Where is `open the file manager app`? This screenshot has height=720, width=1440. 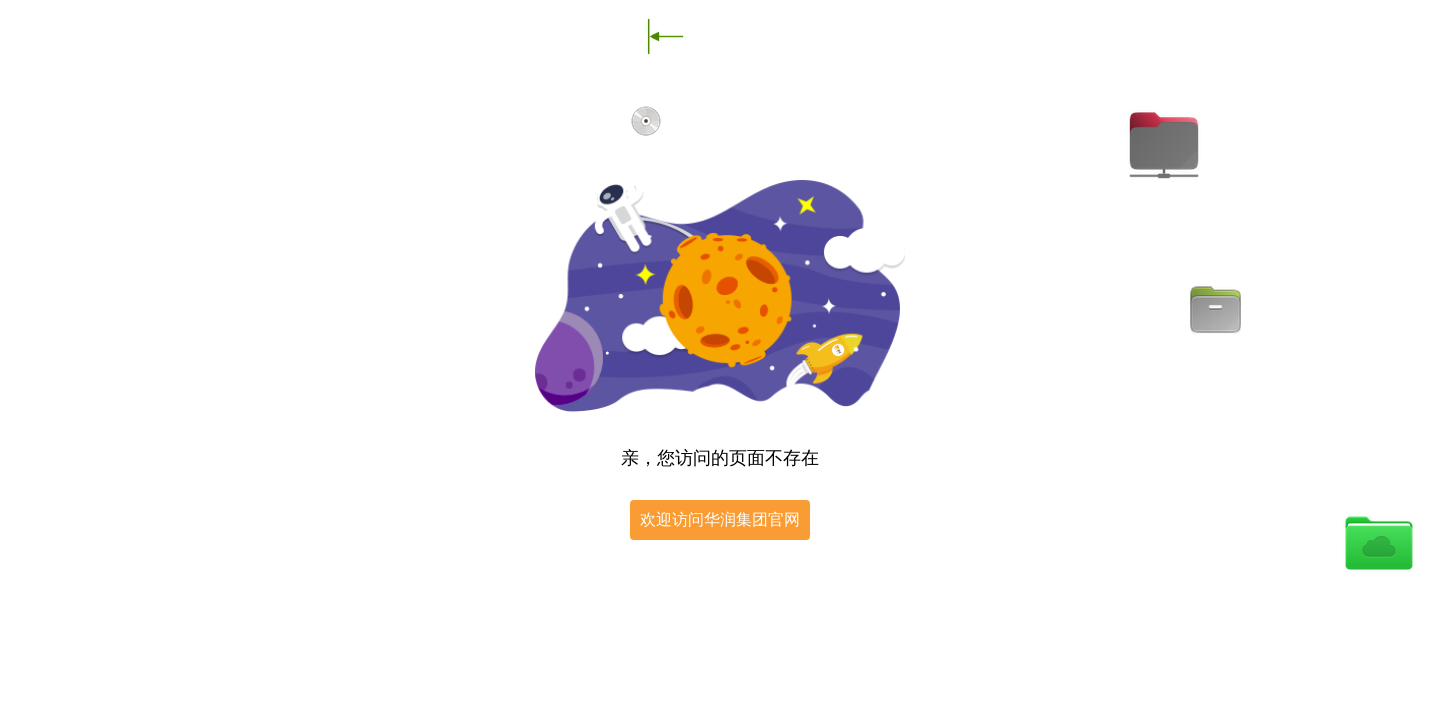
open the file manager app is located at coordinates (1215, 309).